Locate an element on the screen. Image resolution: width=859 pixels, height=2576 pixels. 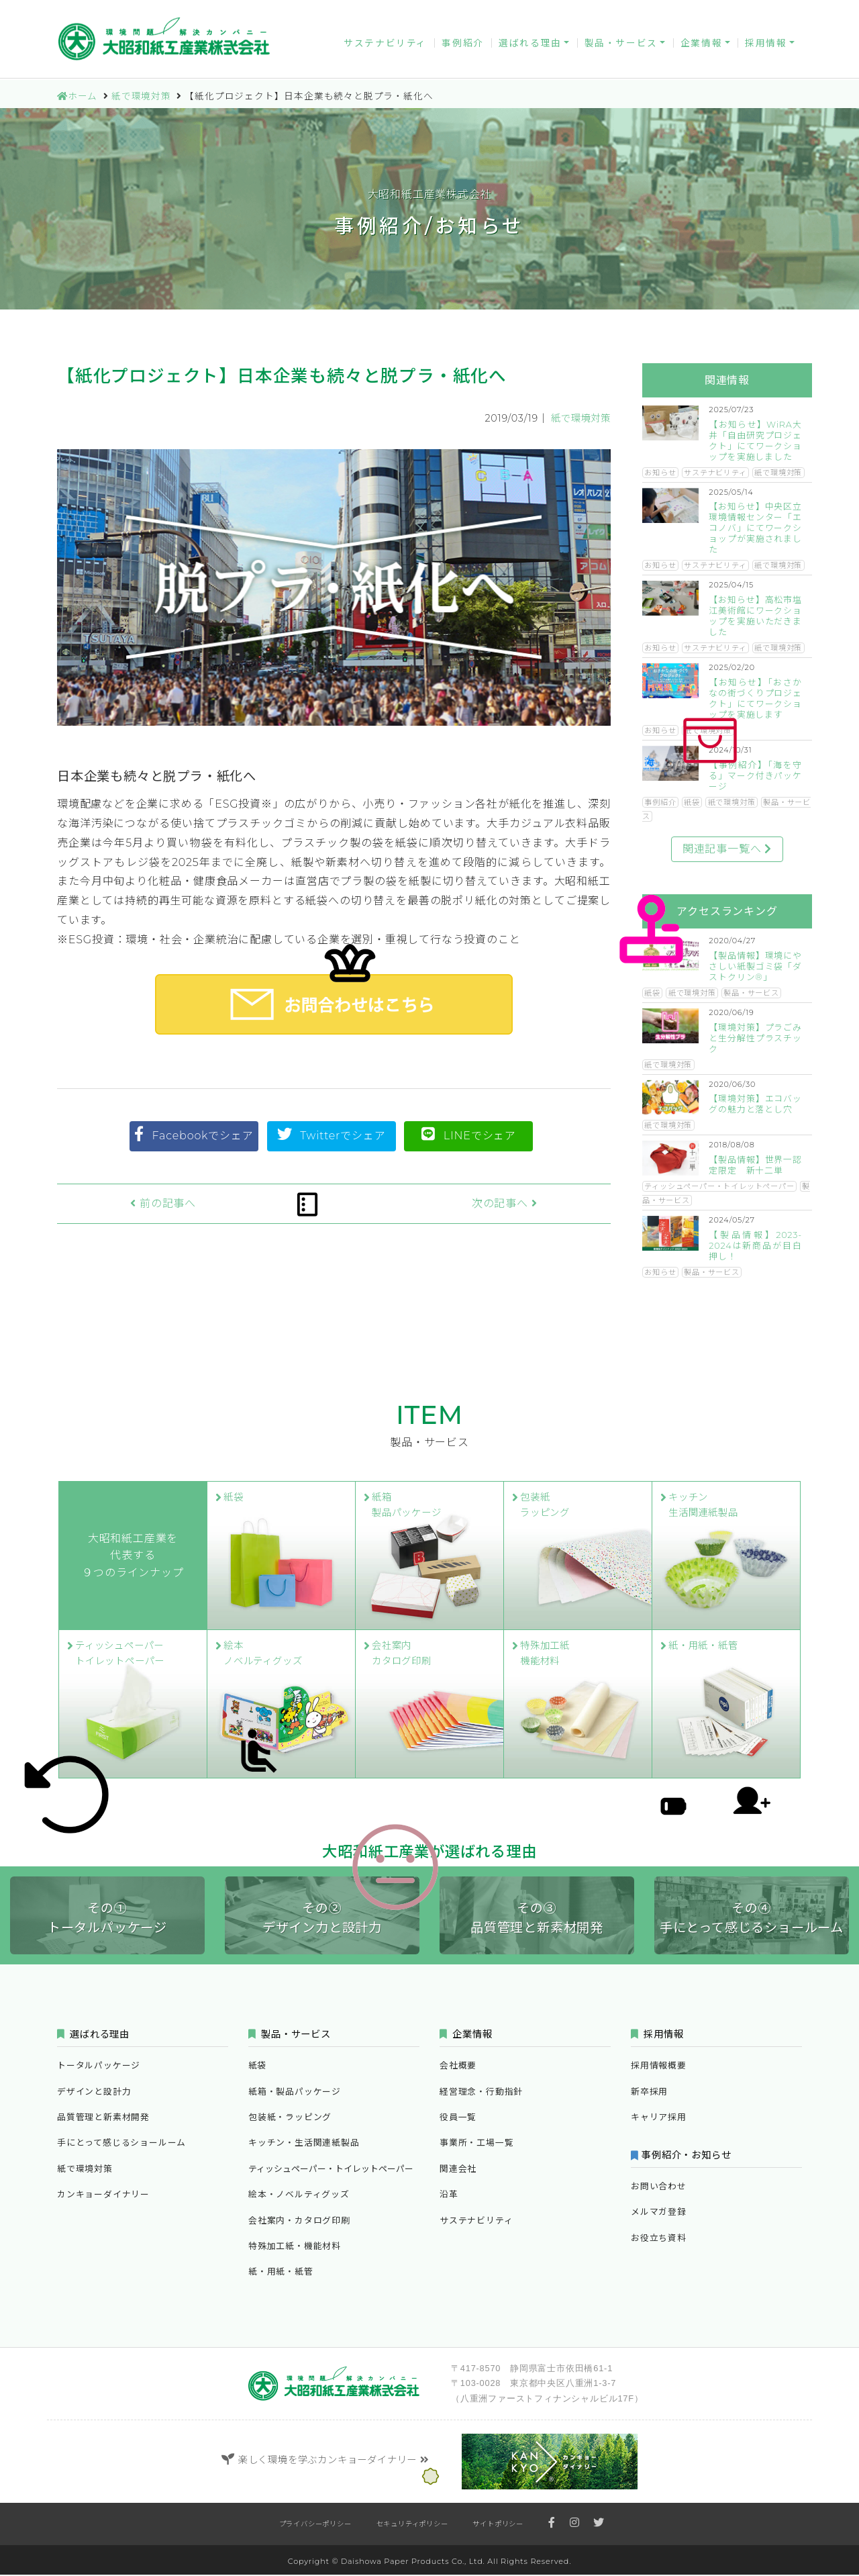
view your shopping bag is located at coordinates (710, 741).